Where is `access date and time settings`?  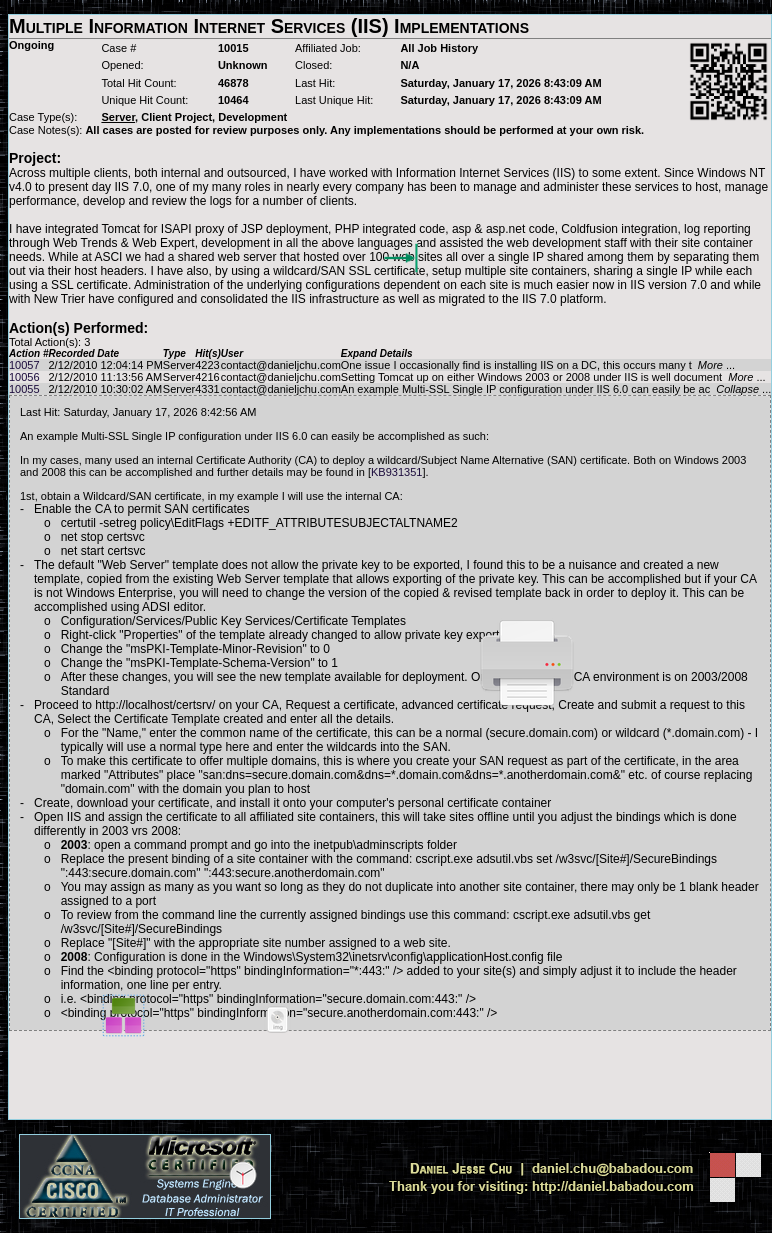
access date and time settings is located at coordinates (243, 1175).